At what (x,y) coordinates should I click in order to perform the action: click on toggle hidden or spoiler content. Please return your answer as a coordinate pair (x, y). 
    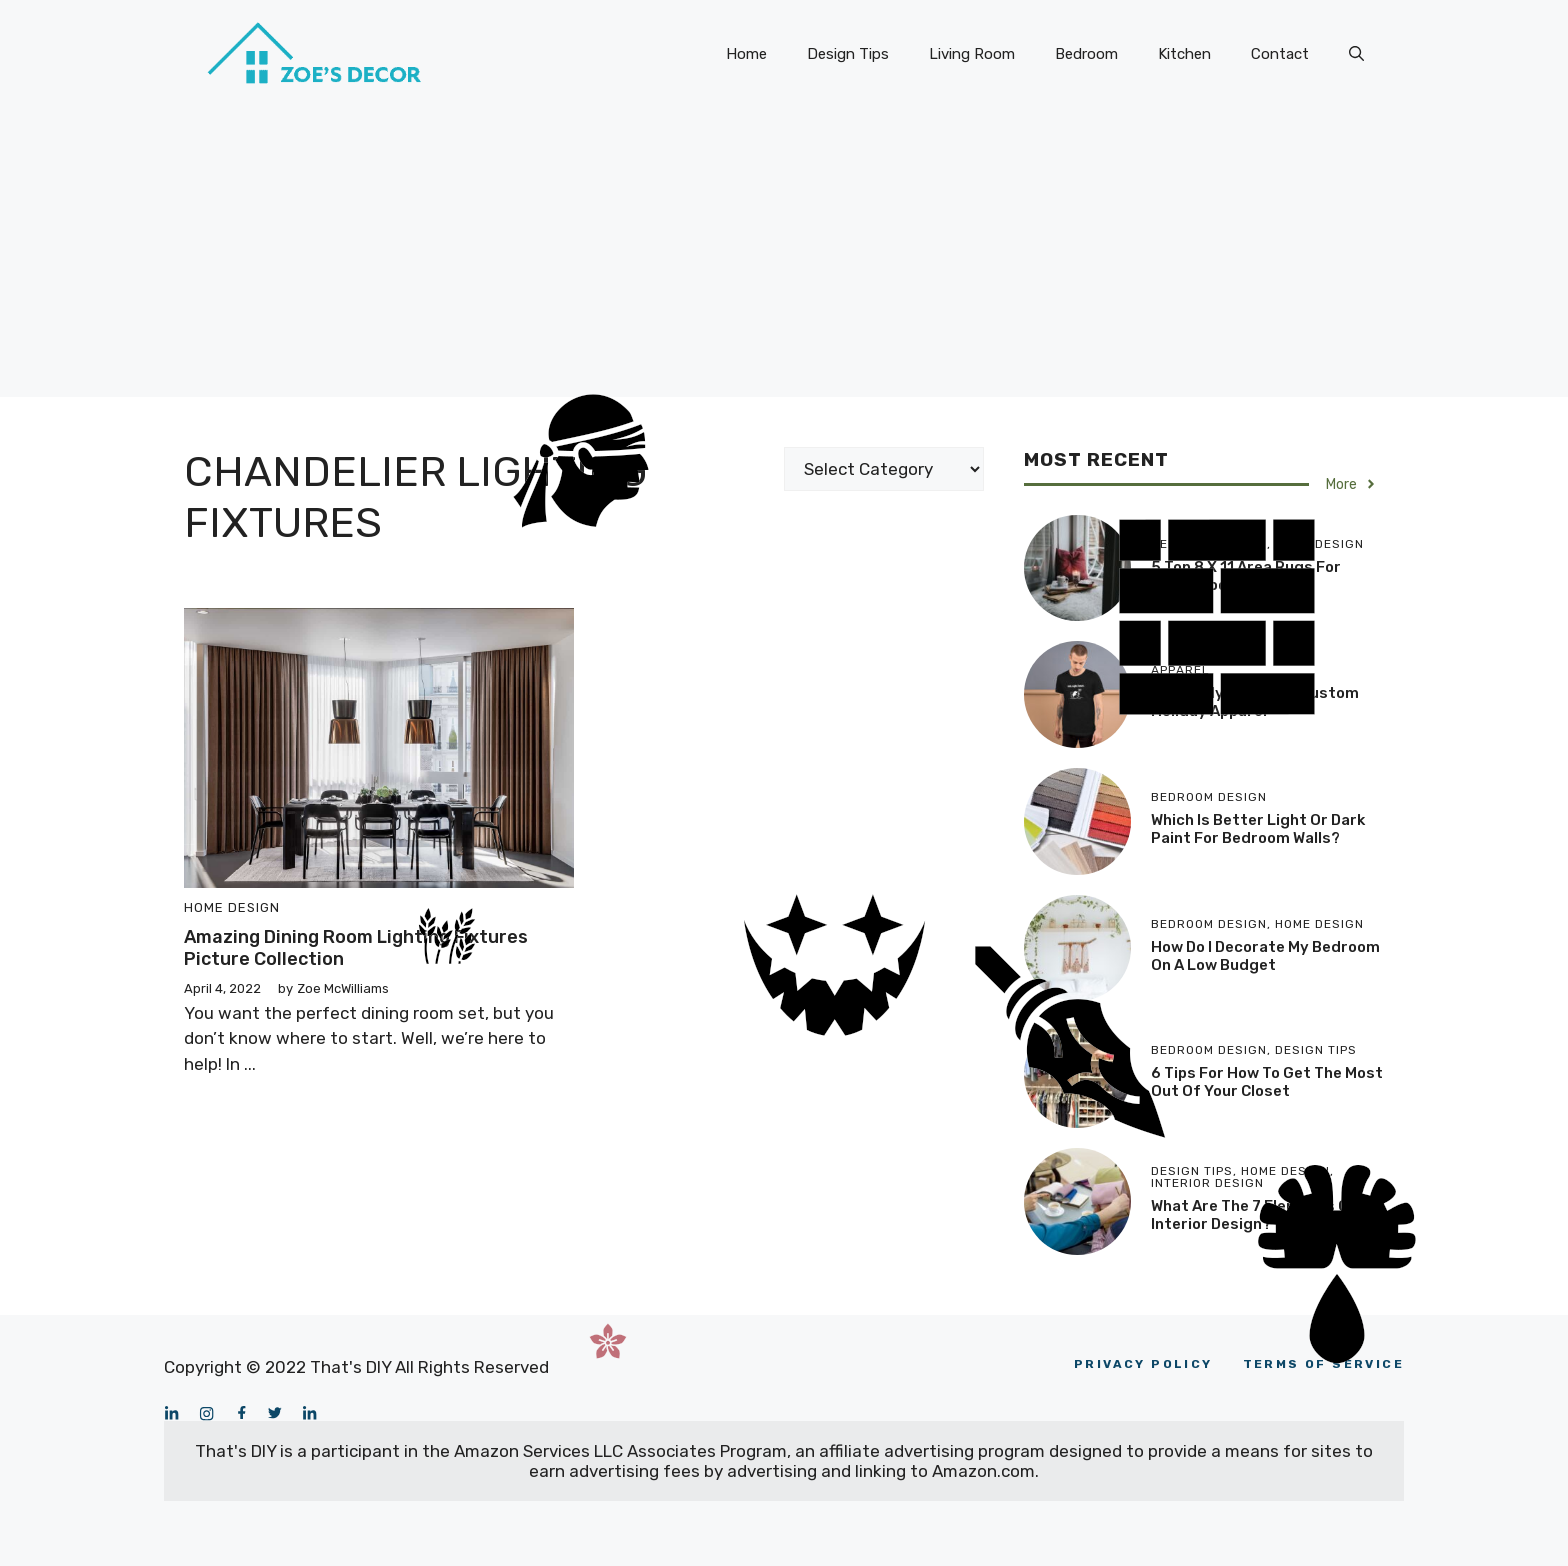
    Looking at the image, I should click on (581, 461).